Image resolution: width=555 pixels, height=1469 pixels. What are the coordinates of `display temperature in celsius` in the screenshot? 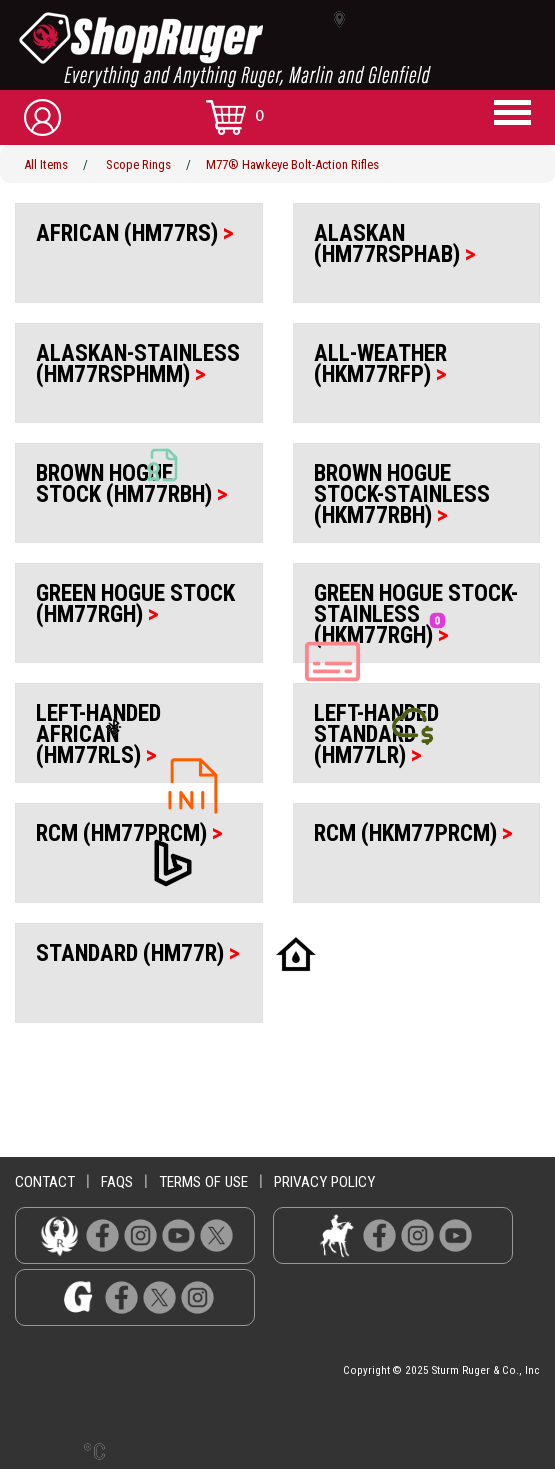 It's located at (94, 1451).